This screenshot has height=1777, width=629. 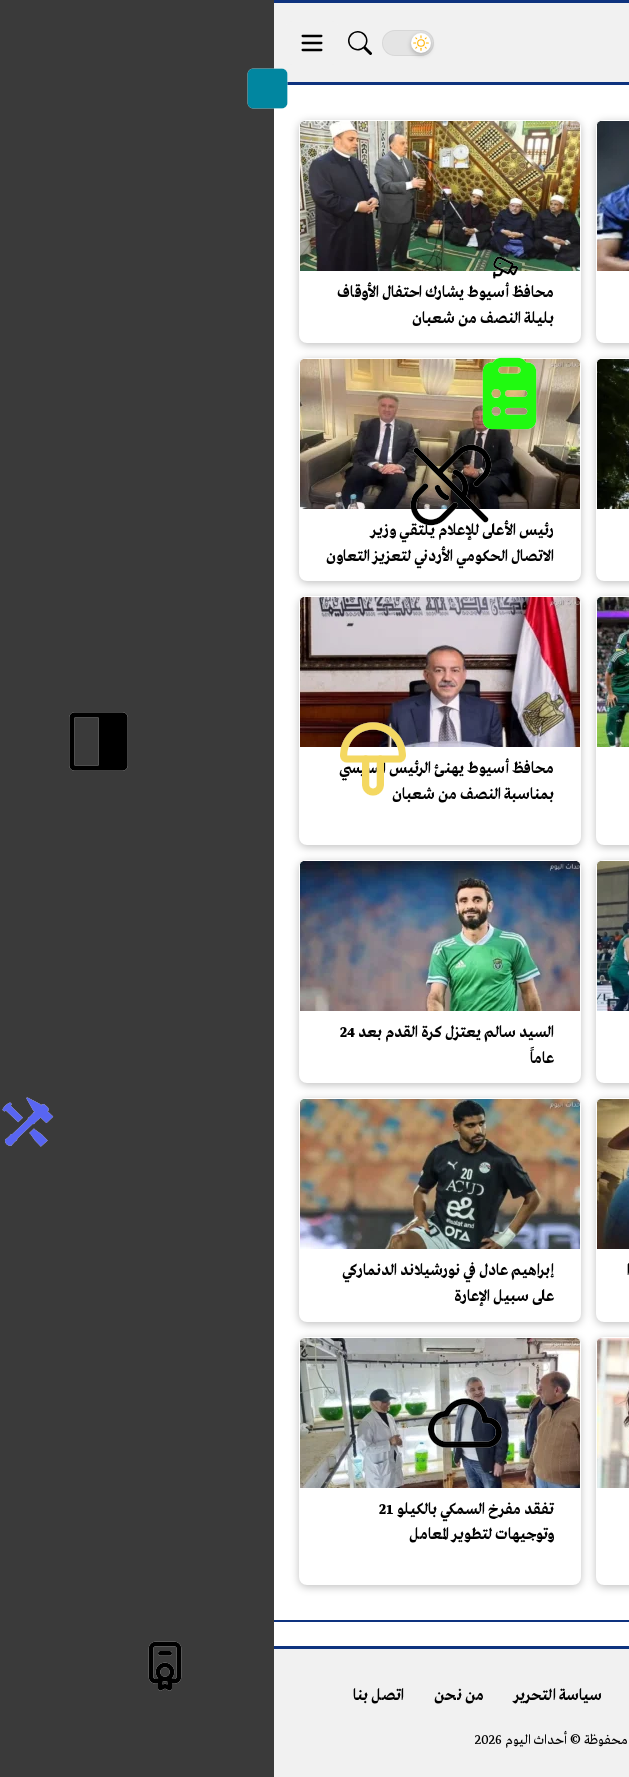 What do you see at coordinates (28, 1122) in the screenshot?
I see `indicates a Discord staff member` at bounding box center [28, 1122].